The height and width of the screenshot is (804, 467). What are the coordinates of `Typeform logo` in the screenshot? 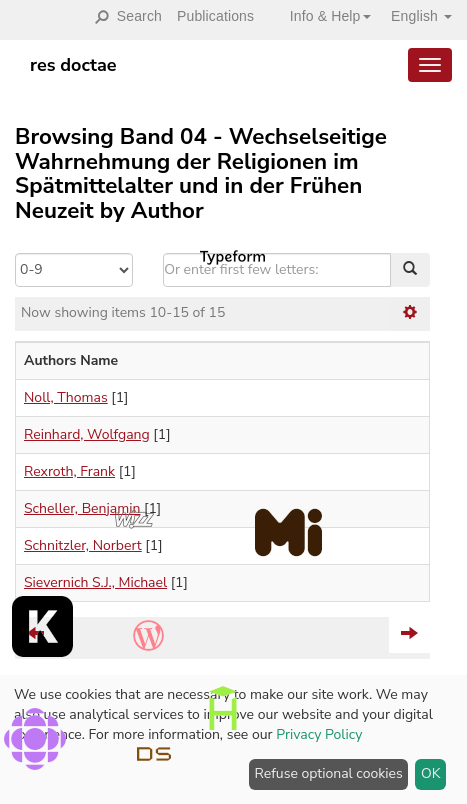 It's located at (232, 257).